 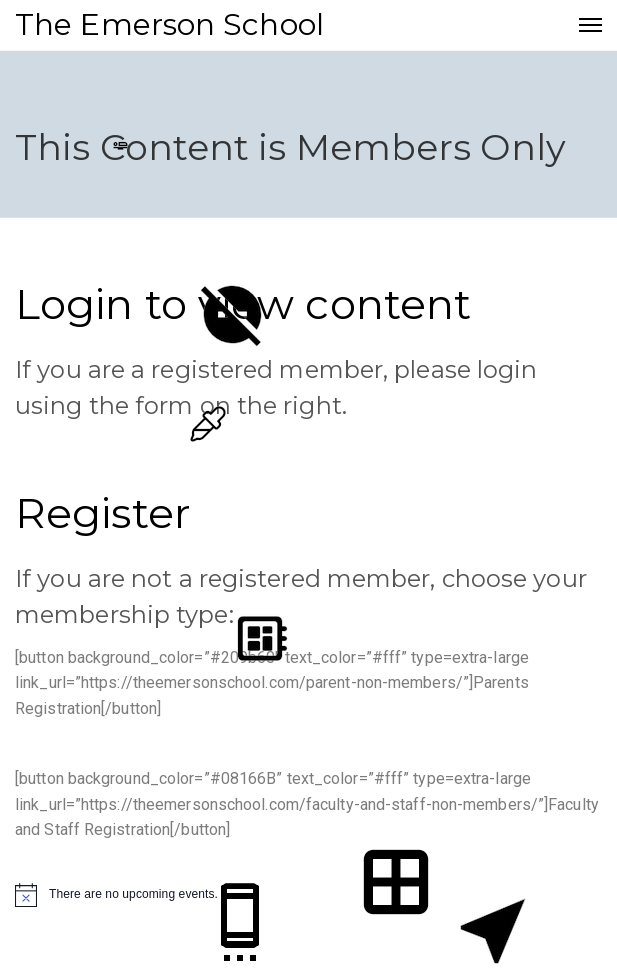 I want to click on access developer or hardware settings, so click(x=262, y=638).